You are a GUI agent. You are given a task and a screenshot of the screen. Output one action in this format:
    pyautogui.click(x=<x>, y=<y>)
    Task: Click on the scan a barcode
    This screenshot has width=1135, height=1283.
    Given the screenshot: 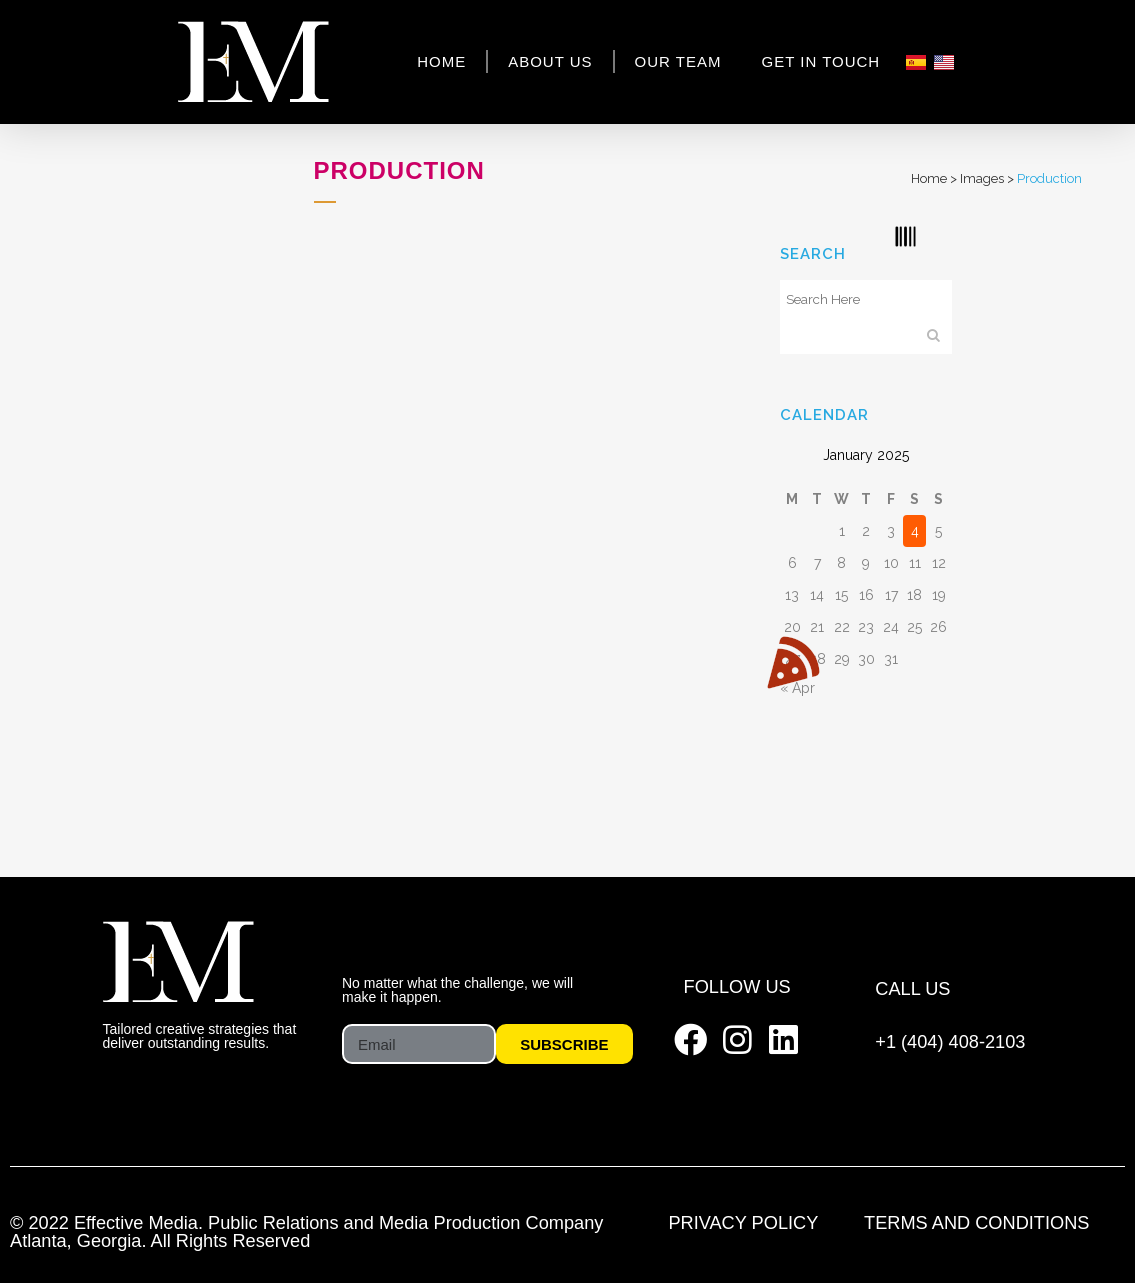 What is the action you would take?
    pyautogui.click(x=905, y=236)
    